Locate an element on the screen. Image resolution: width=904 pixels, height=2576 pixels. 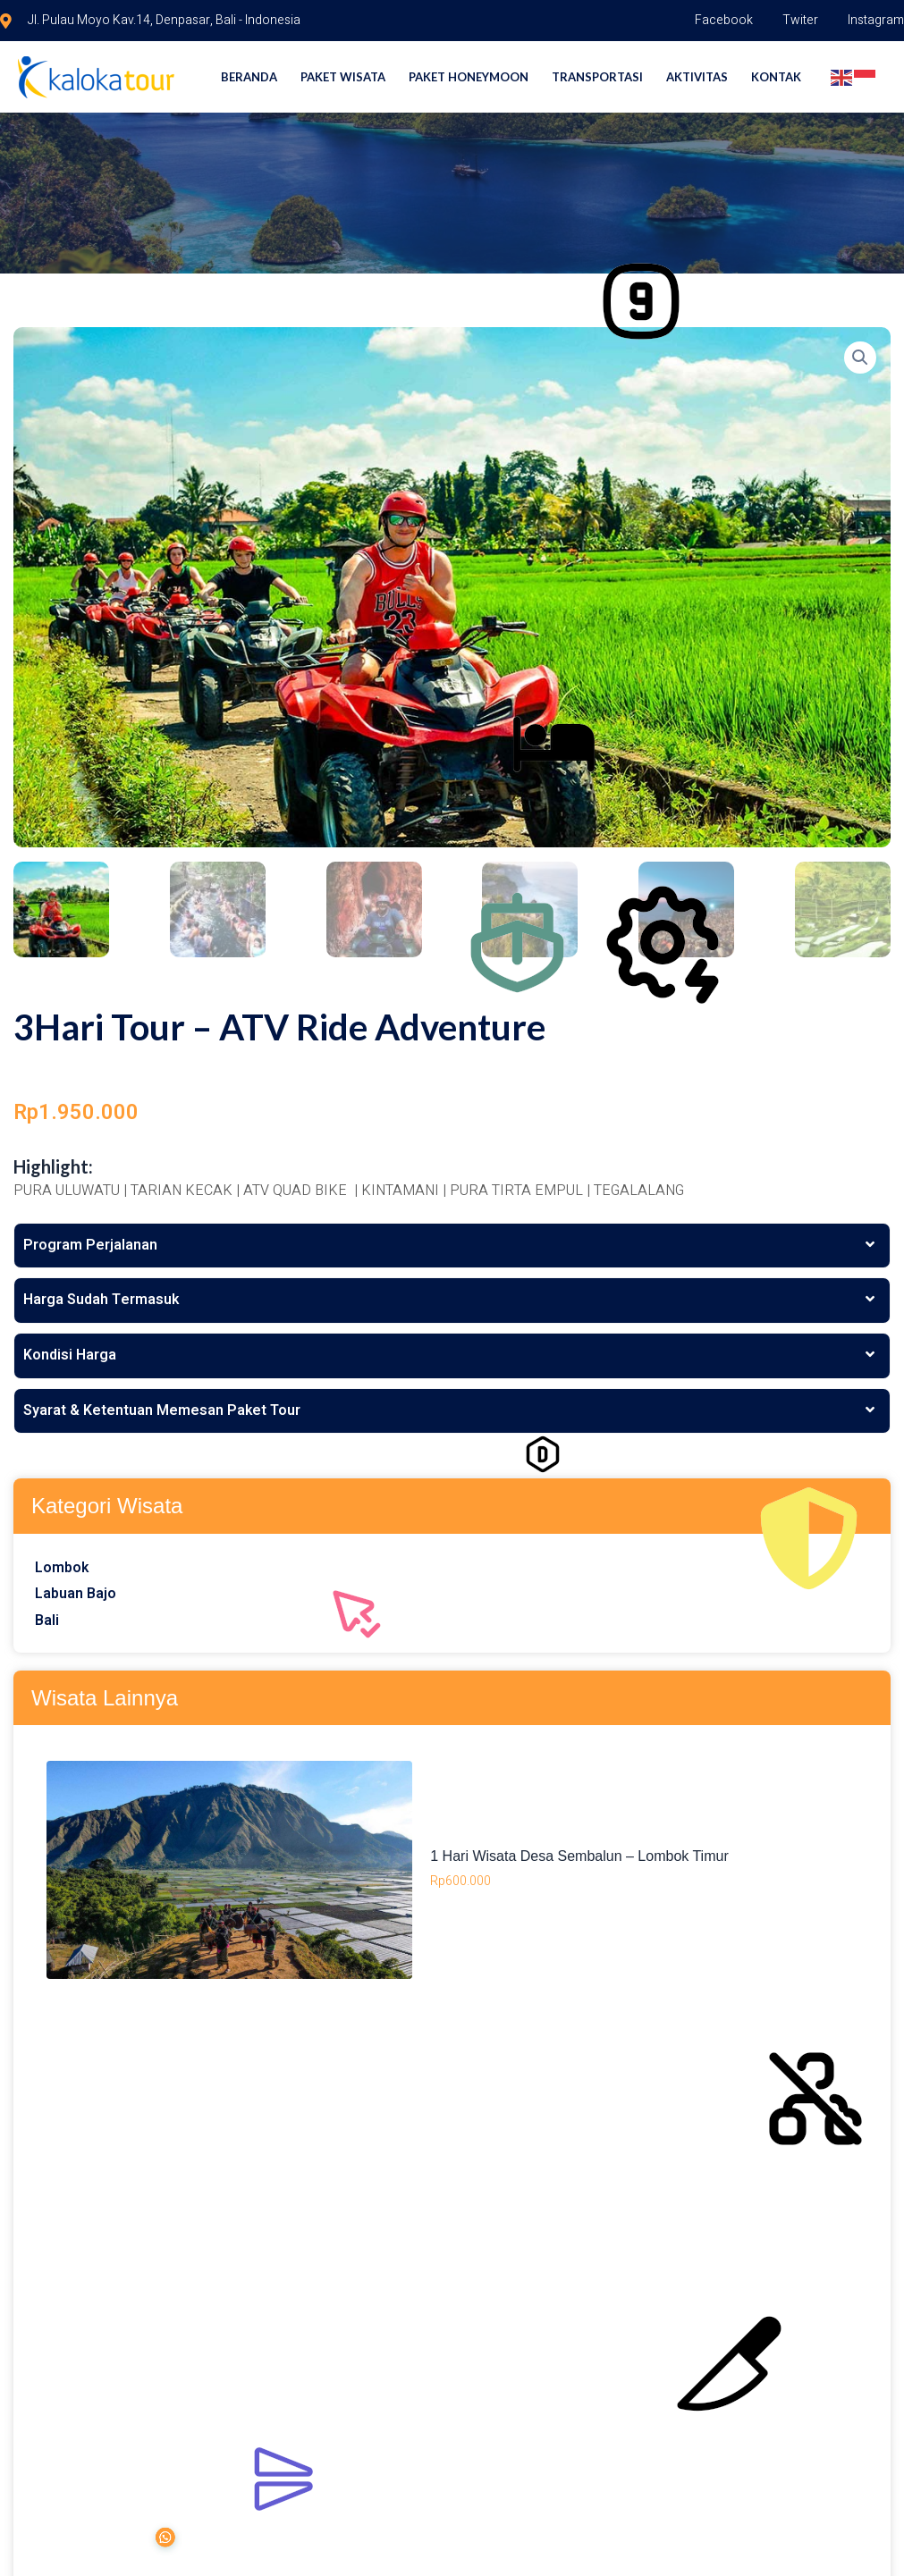
indicates 9 items or notifications is located at coordinates (641, 301).